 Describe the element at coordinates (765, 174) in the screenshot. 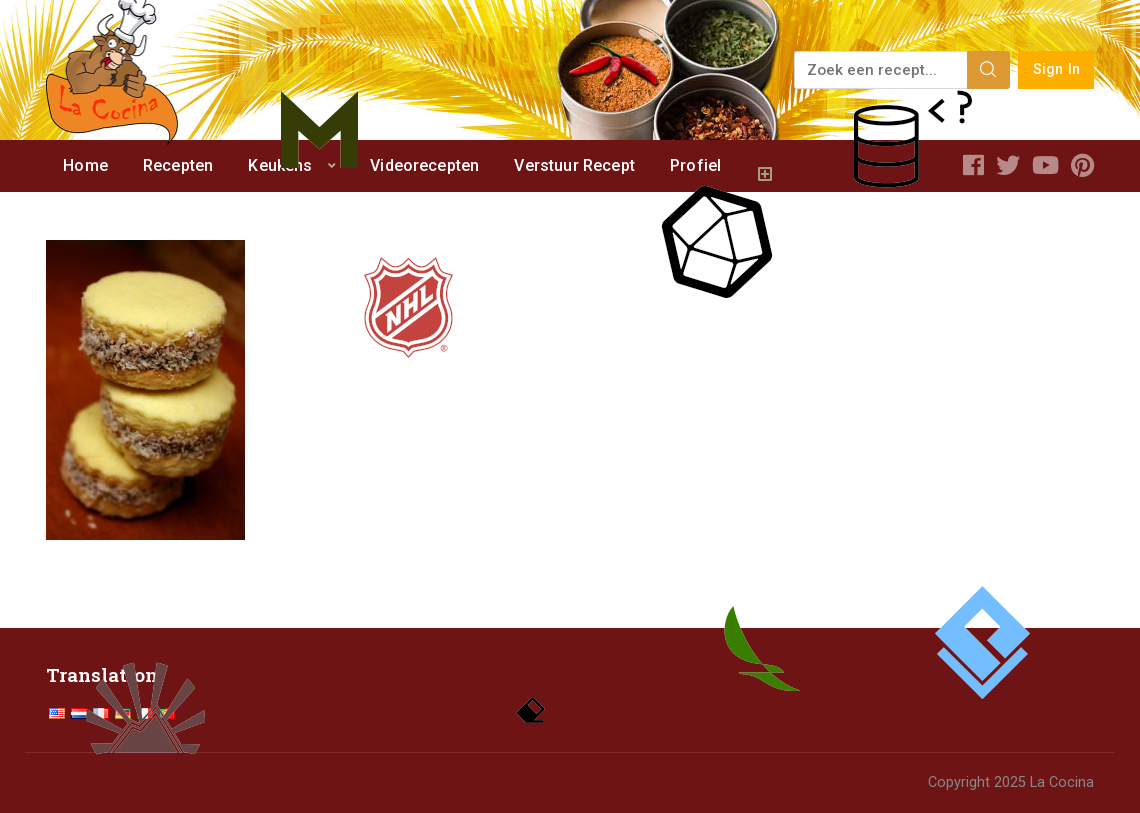

I see `add a new item or create new content` at that location.